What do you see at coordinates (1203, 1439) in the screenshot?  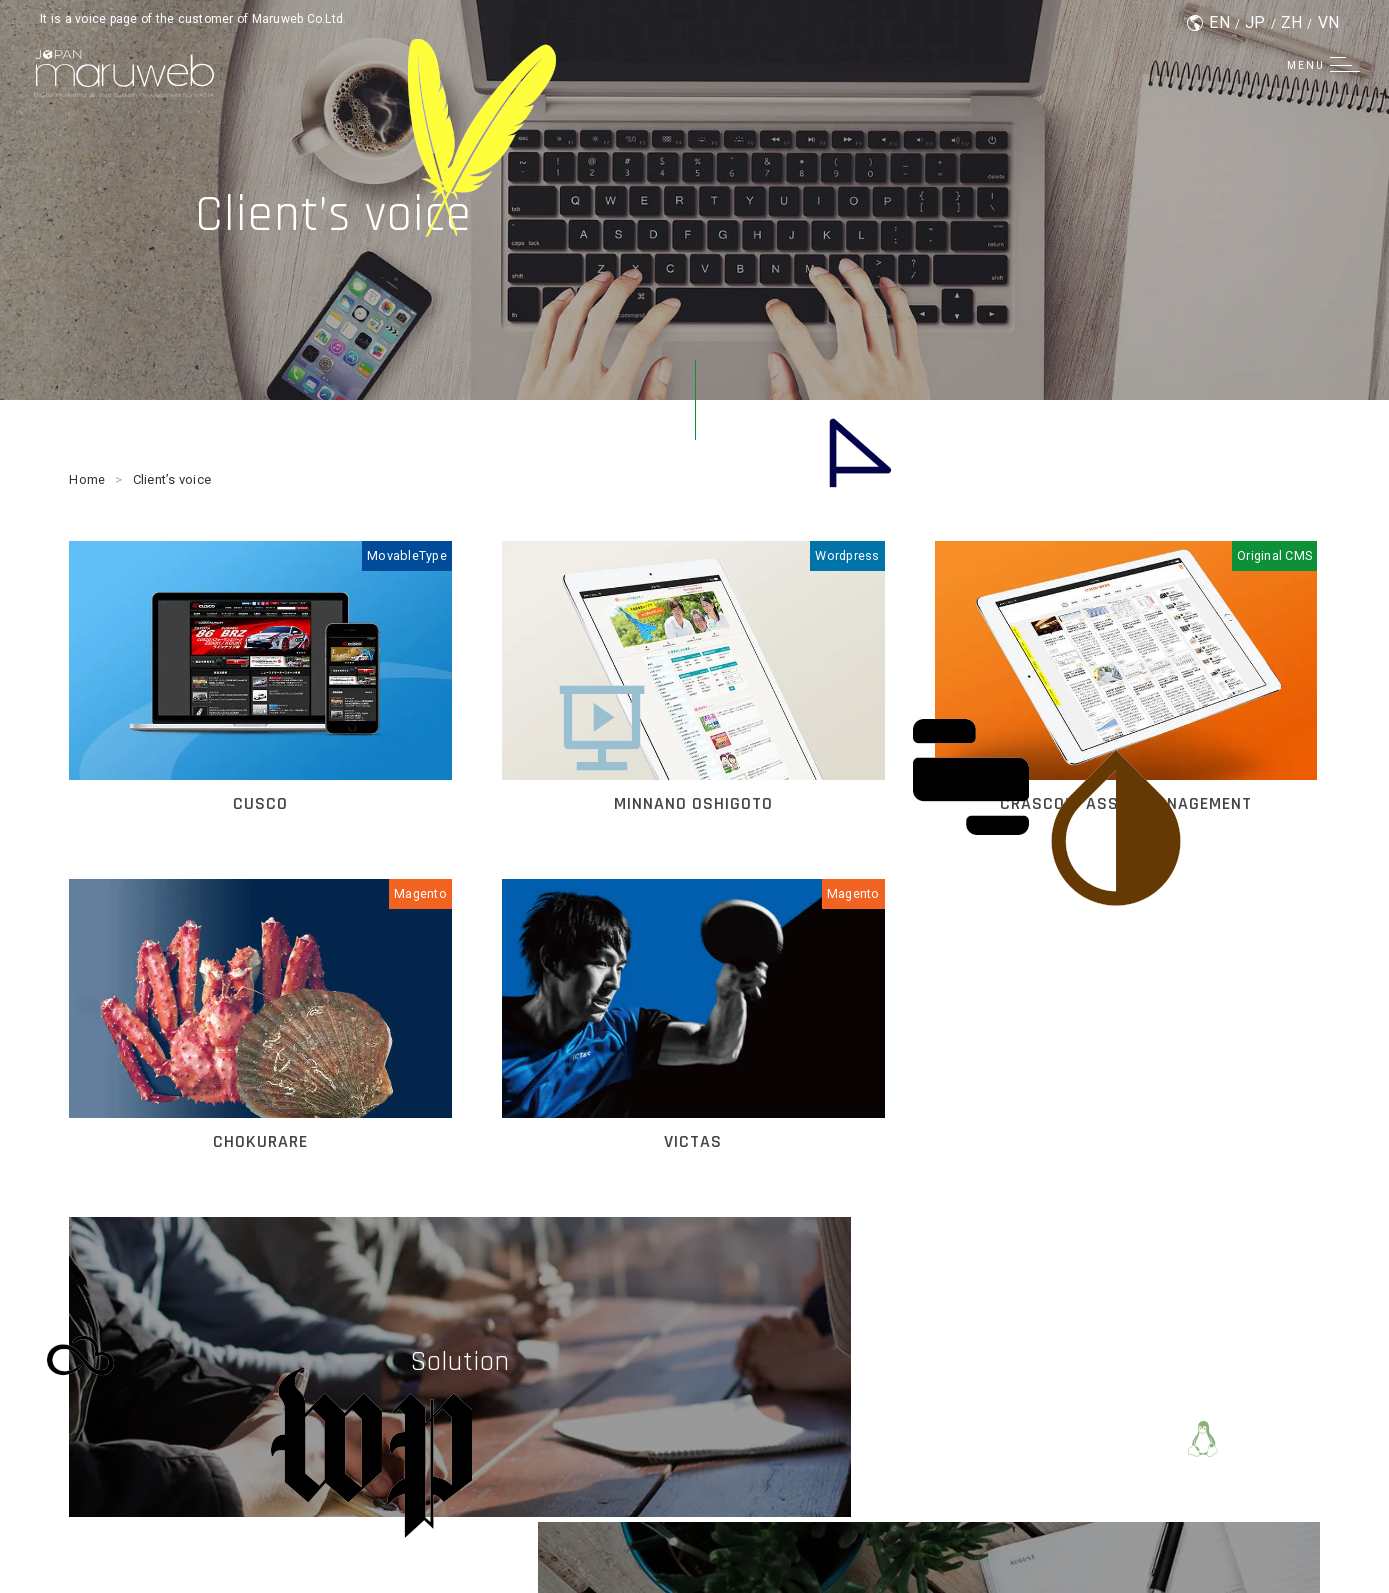 I see `linux operating system logo` at bounding box center [1203, 1439].